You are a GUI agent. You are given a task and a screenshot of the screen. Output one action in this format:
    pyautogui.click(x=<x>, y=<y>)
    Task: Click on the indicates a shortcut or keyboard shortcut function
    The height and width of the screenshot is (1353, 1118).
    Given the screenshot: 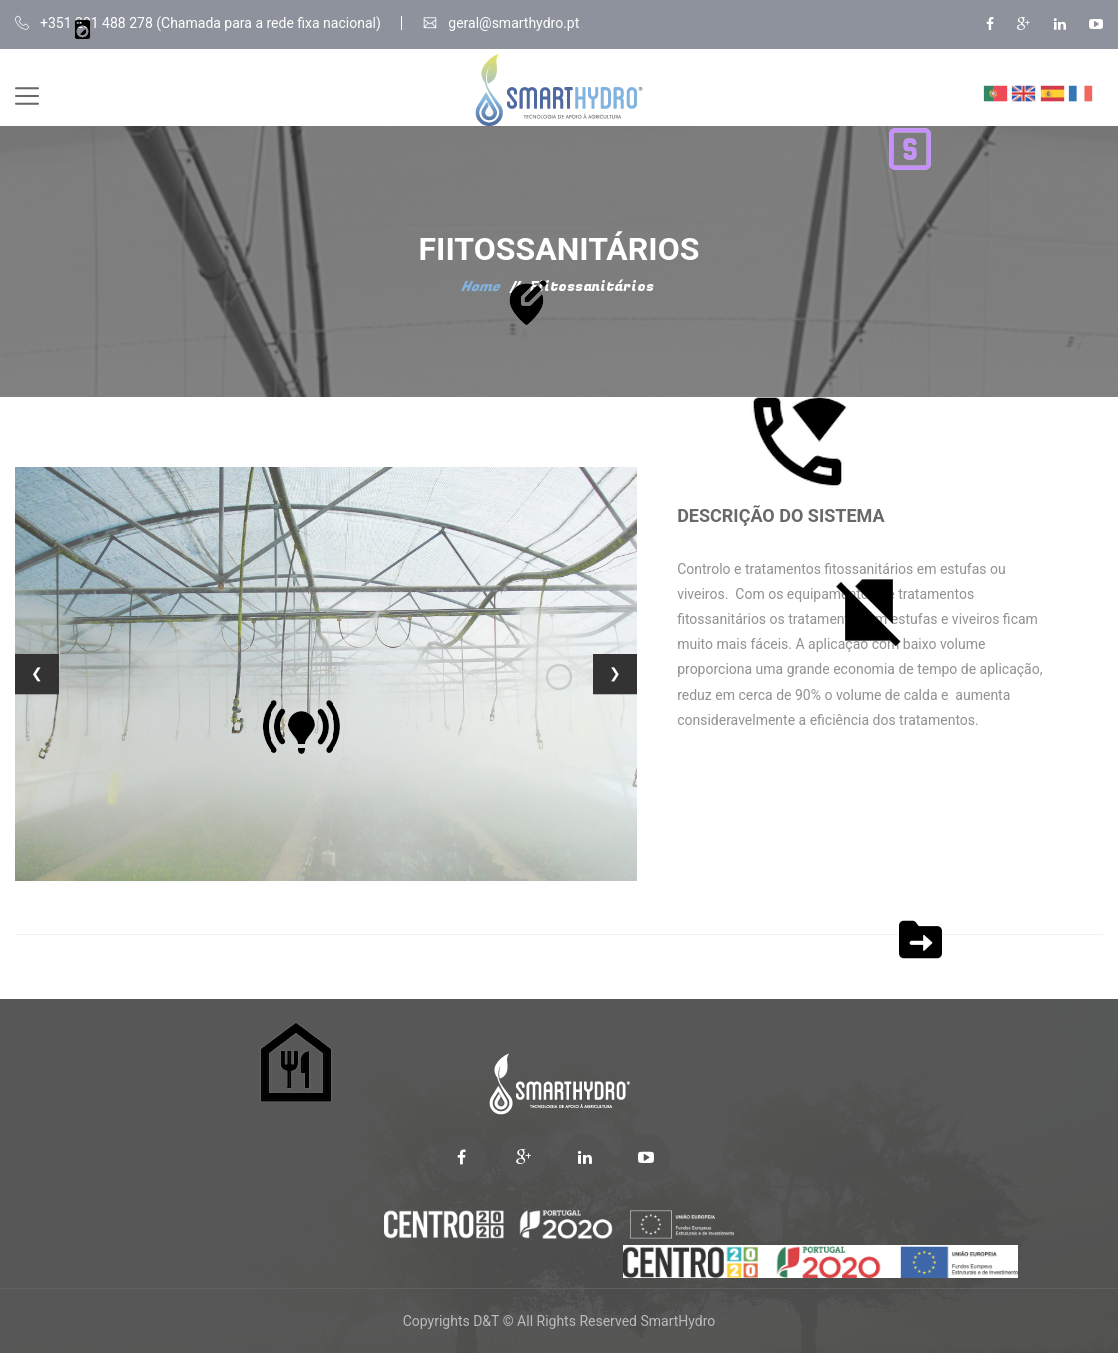 What is the action you would take?
    pyautogui.click(x=910, y=149)
    